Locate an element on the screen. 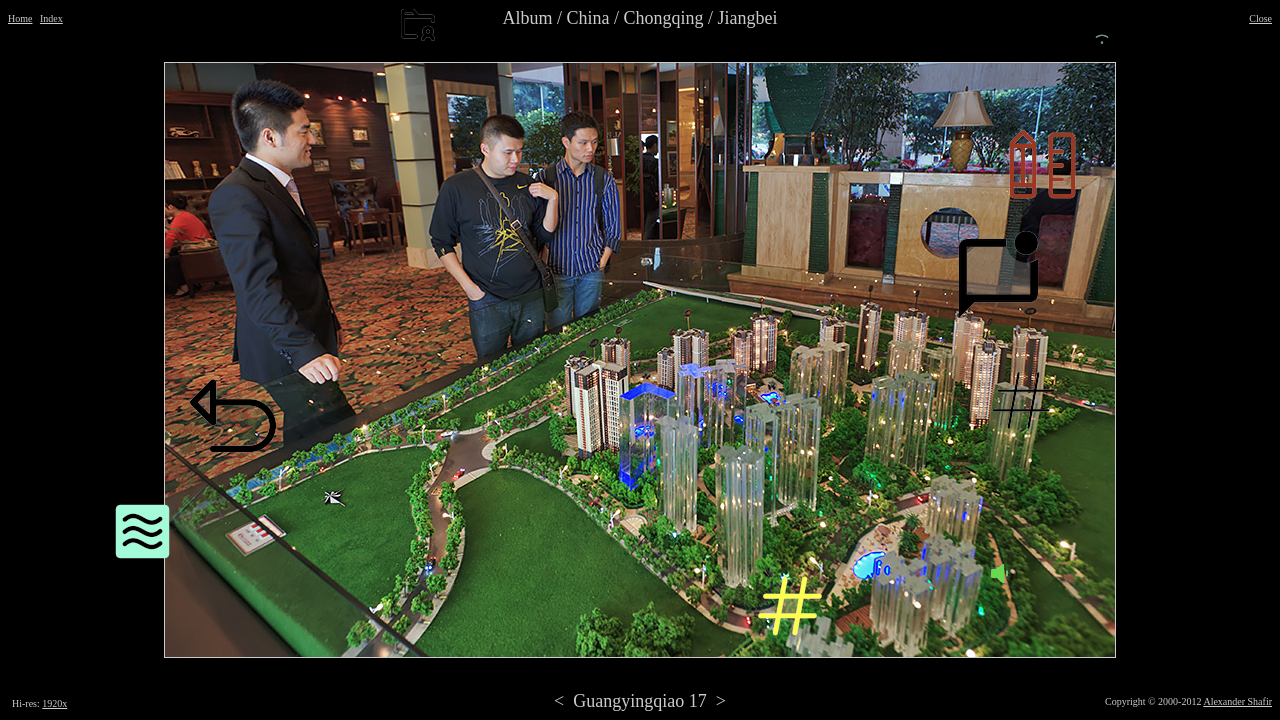  undo previous action is located at coordinates (233, 419).